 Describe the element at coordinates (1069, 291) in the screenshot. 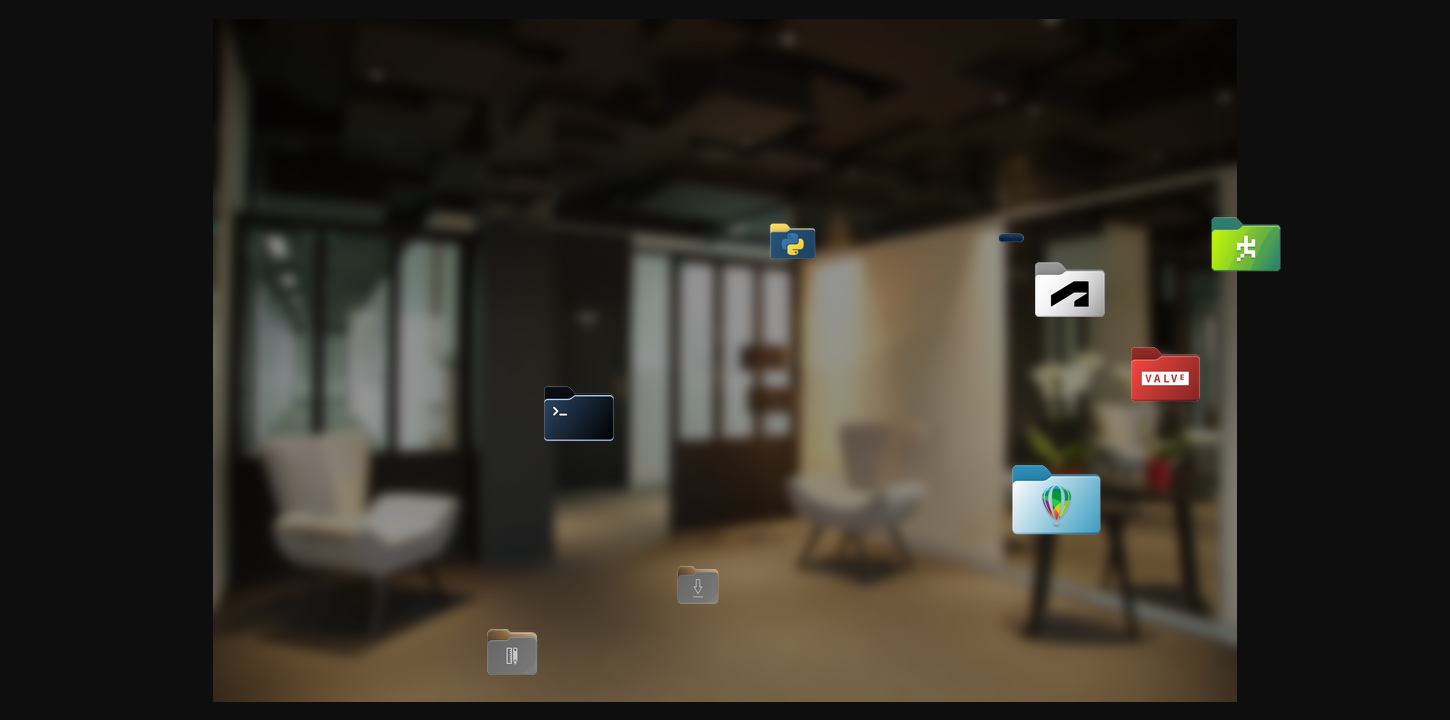

I see `open autodesk project files folder` at that location.